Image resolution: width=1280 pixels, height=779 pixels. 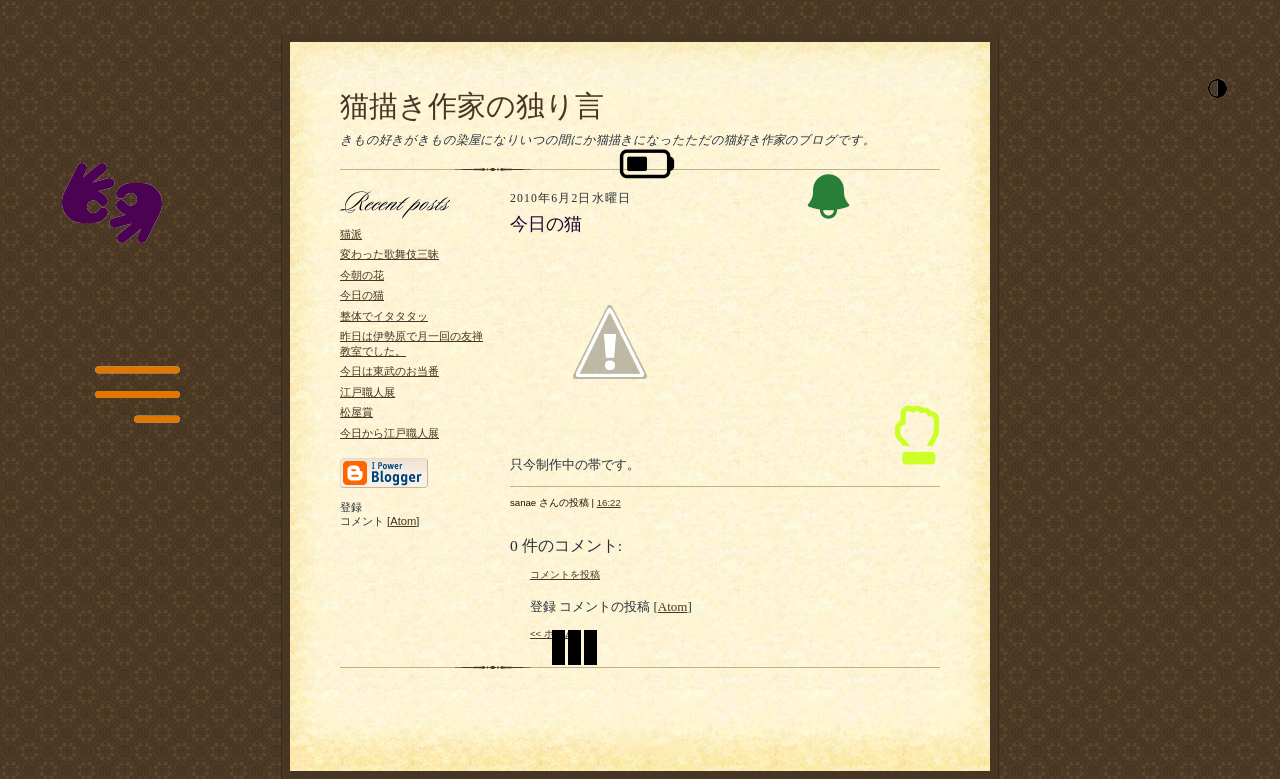 What do you see at coordinates (137, 394) in the screenshot?
I see `open navigation menu` at bounding box center [137, 394].